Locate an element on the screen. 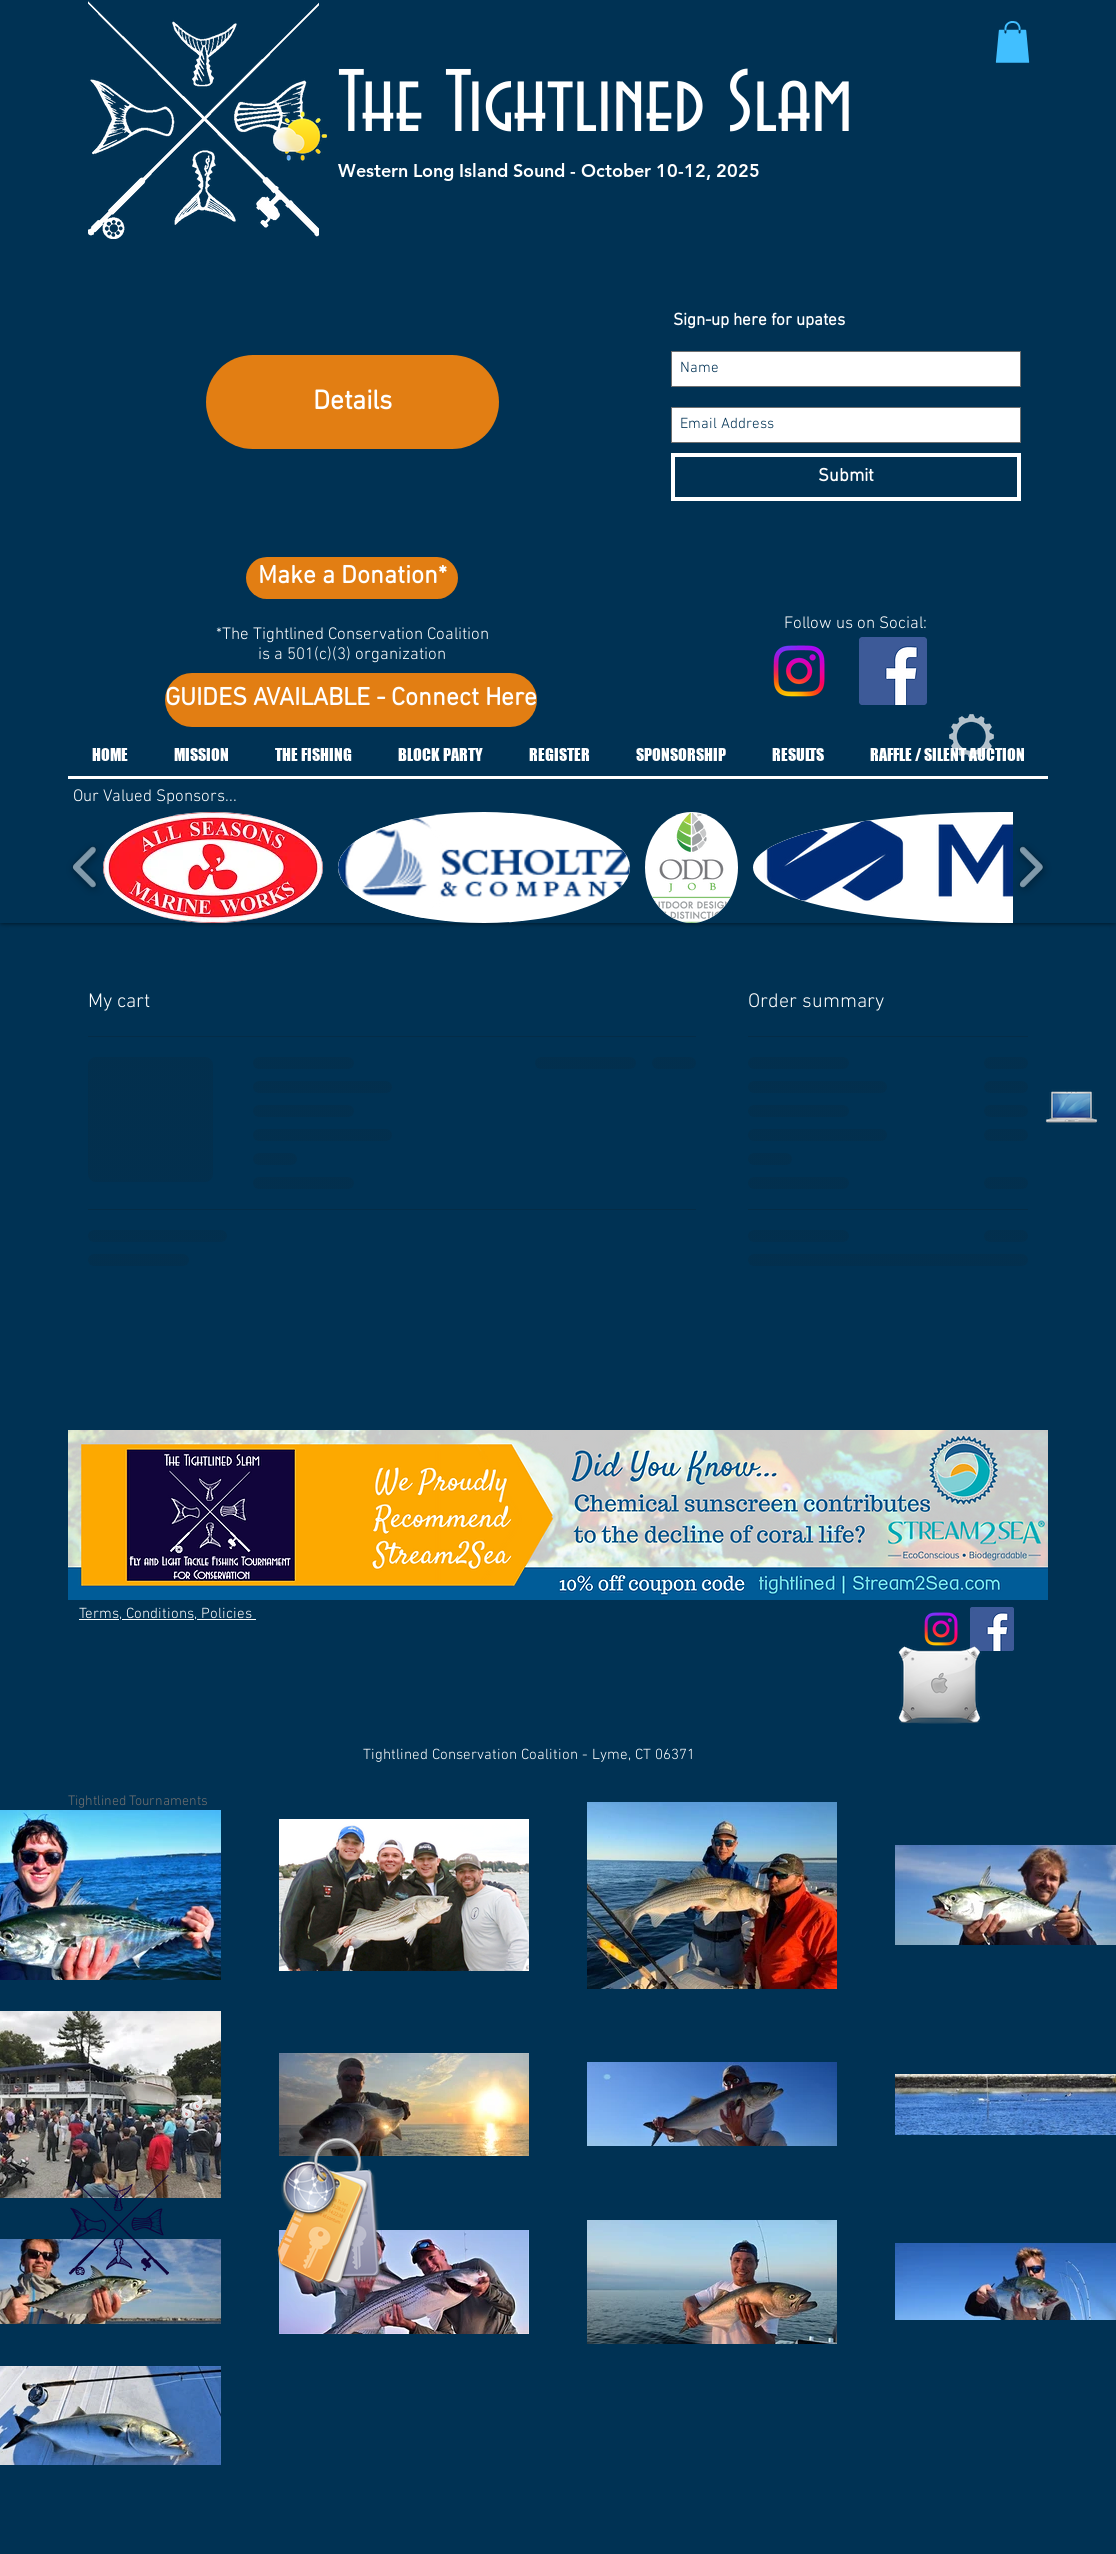 The height and width of the screenshot is (2554, 1116). beats fit pro earbuds bluetooth device is located at coordinates (192, 2107).